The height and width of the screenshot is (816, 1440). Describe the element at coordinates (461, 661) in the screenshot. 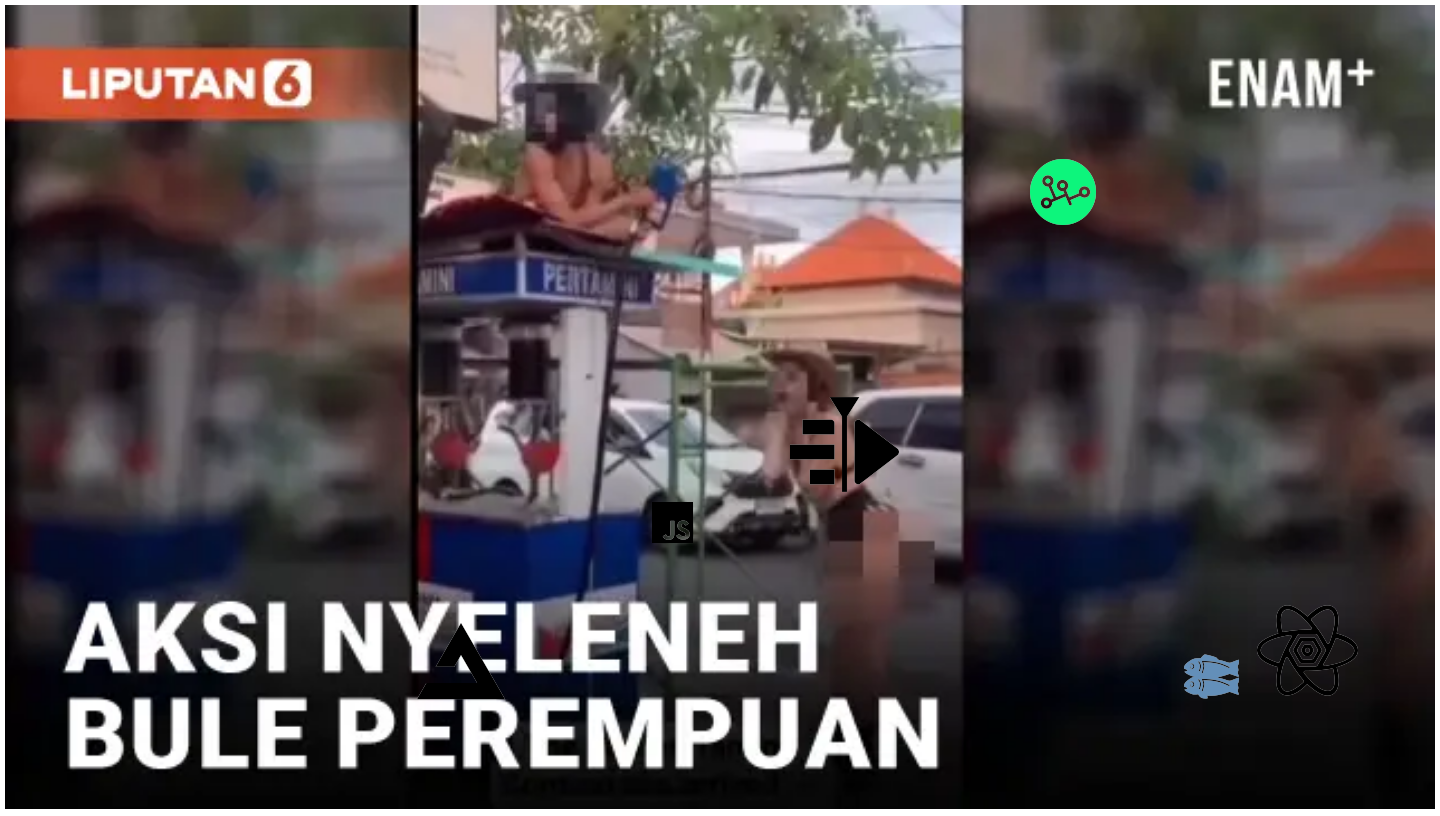

I see `AtlasOS logo` at that location.